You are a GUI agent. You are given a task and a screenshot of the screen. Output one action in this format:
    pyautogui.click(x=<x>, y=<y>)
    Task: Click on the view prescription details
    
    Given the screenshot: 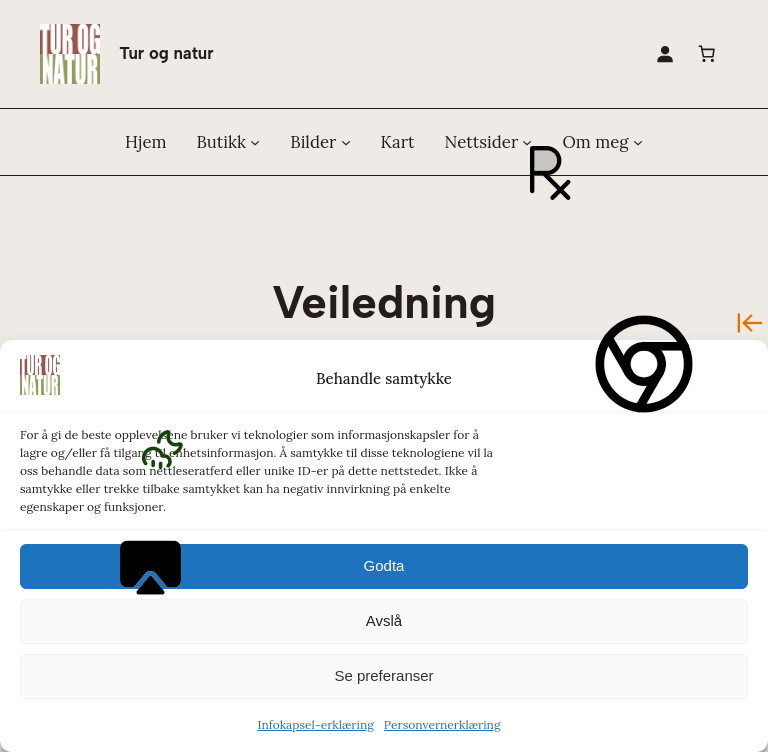 What is the action you would take?
    pyautogui.click(x=548, y=173)
    